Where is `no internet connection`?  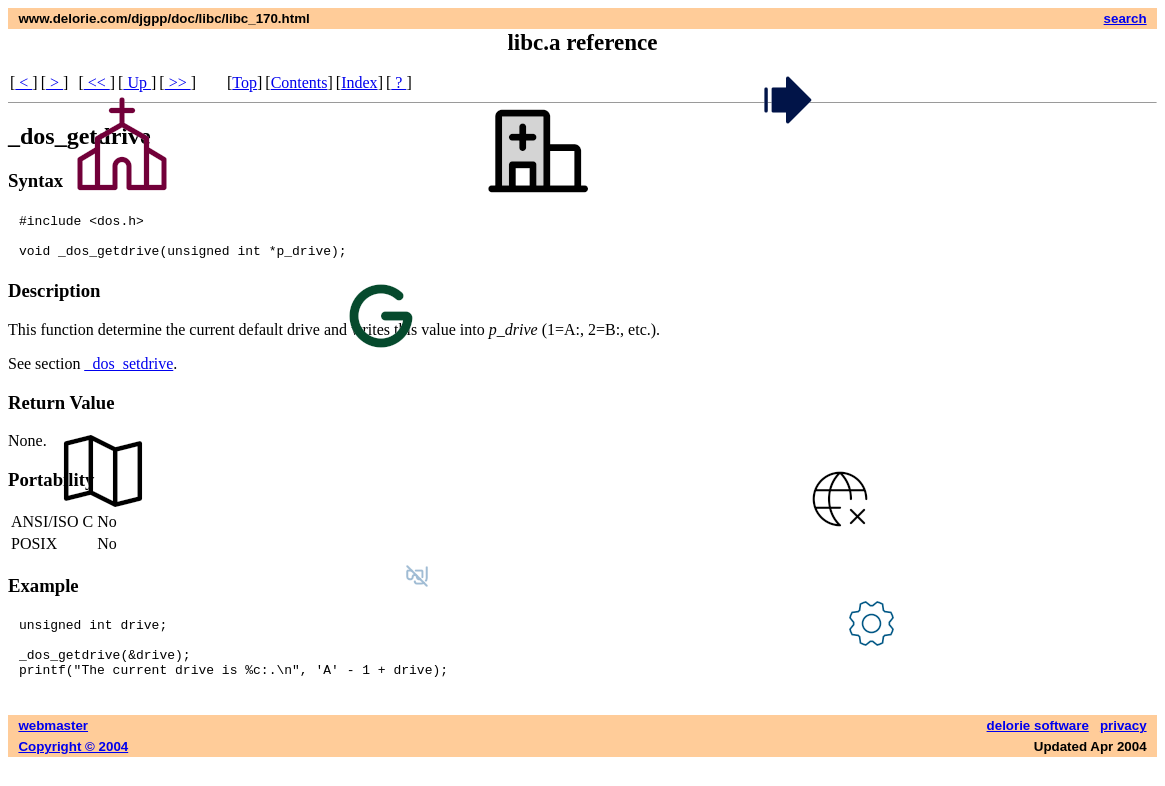
no internet connection is located at coordinates (840, 499).